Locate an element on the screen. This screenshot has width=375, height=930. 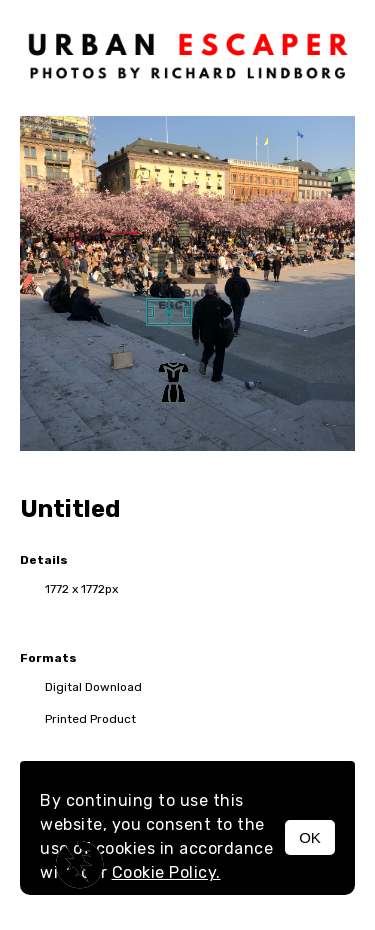
view soccer field or pitch layout is located at coordinates (169, 312).